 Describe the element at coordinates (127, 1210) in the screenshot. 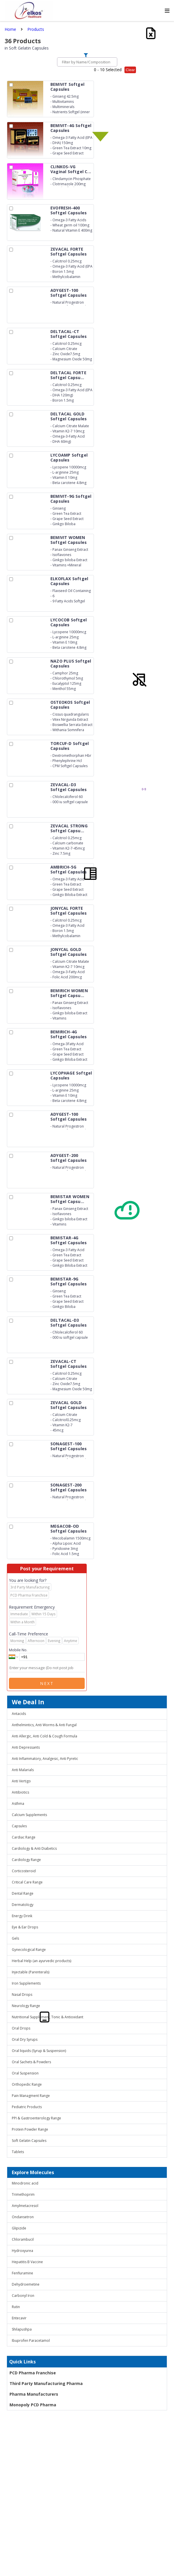

I see `cloud storage warning or error` at that location.